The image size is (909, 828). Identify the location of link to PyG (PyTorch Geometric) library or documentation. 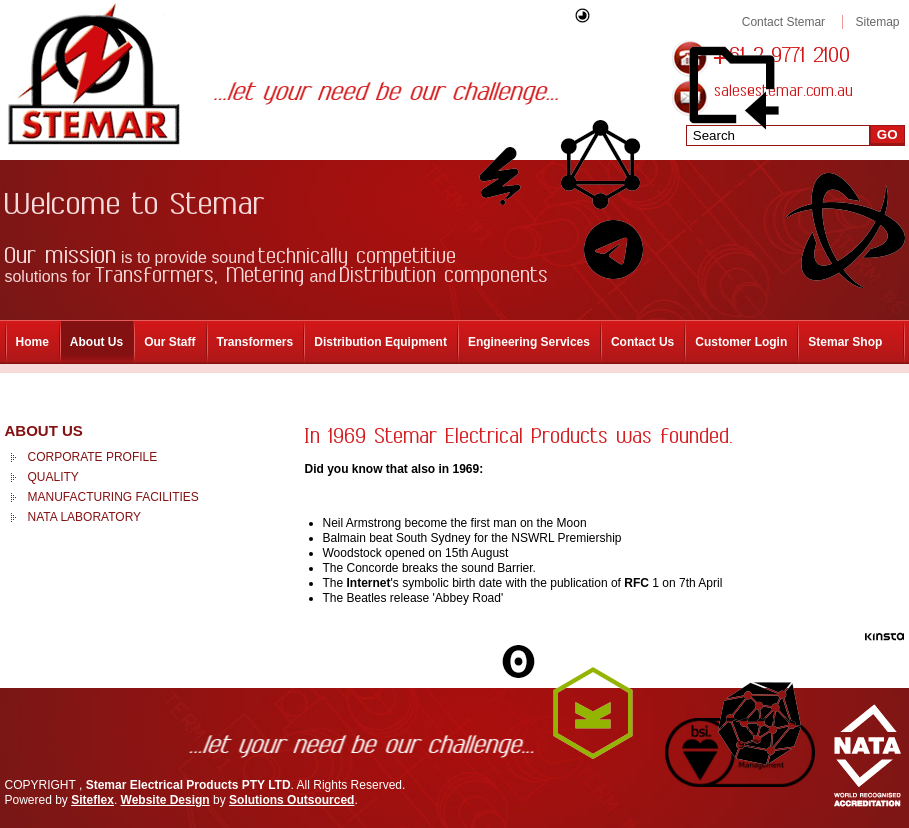
(759, 723).